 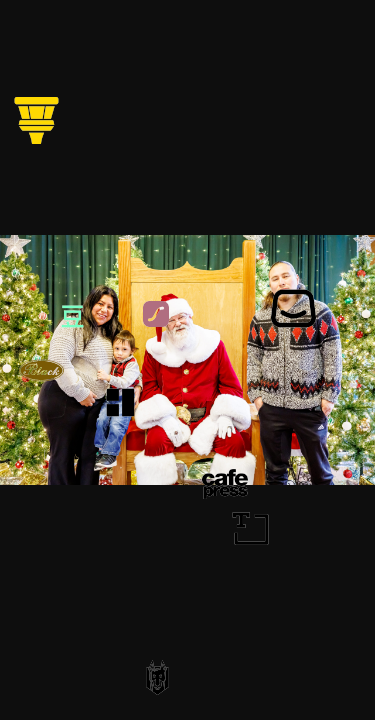 What do you see at coordinates (225, 484) in the screenshot?
I see `visit cafepress website or app` at bounding box center [225, 484].